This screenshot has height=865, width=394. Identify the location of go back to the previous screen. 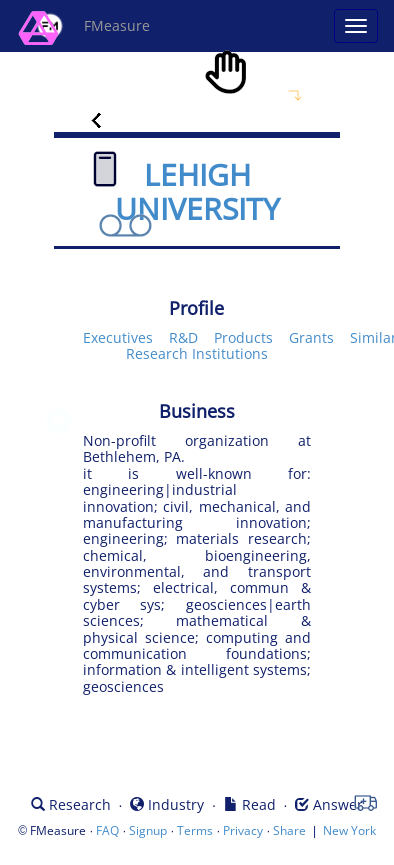
(96, 120).